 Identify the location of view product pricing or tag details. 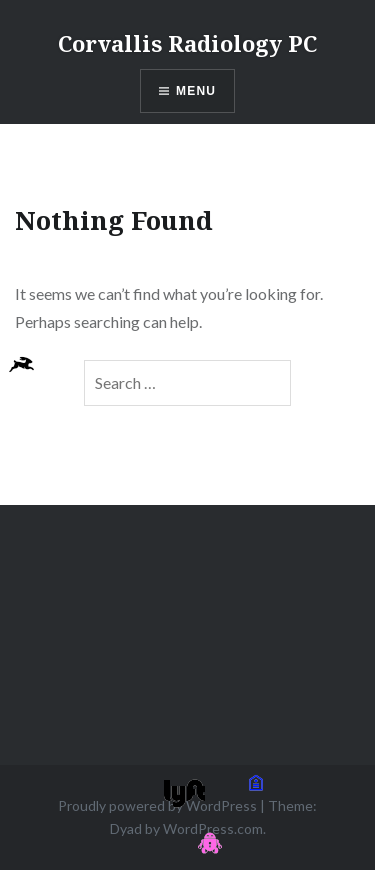
(256, 783).